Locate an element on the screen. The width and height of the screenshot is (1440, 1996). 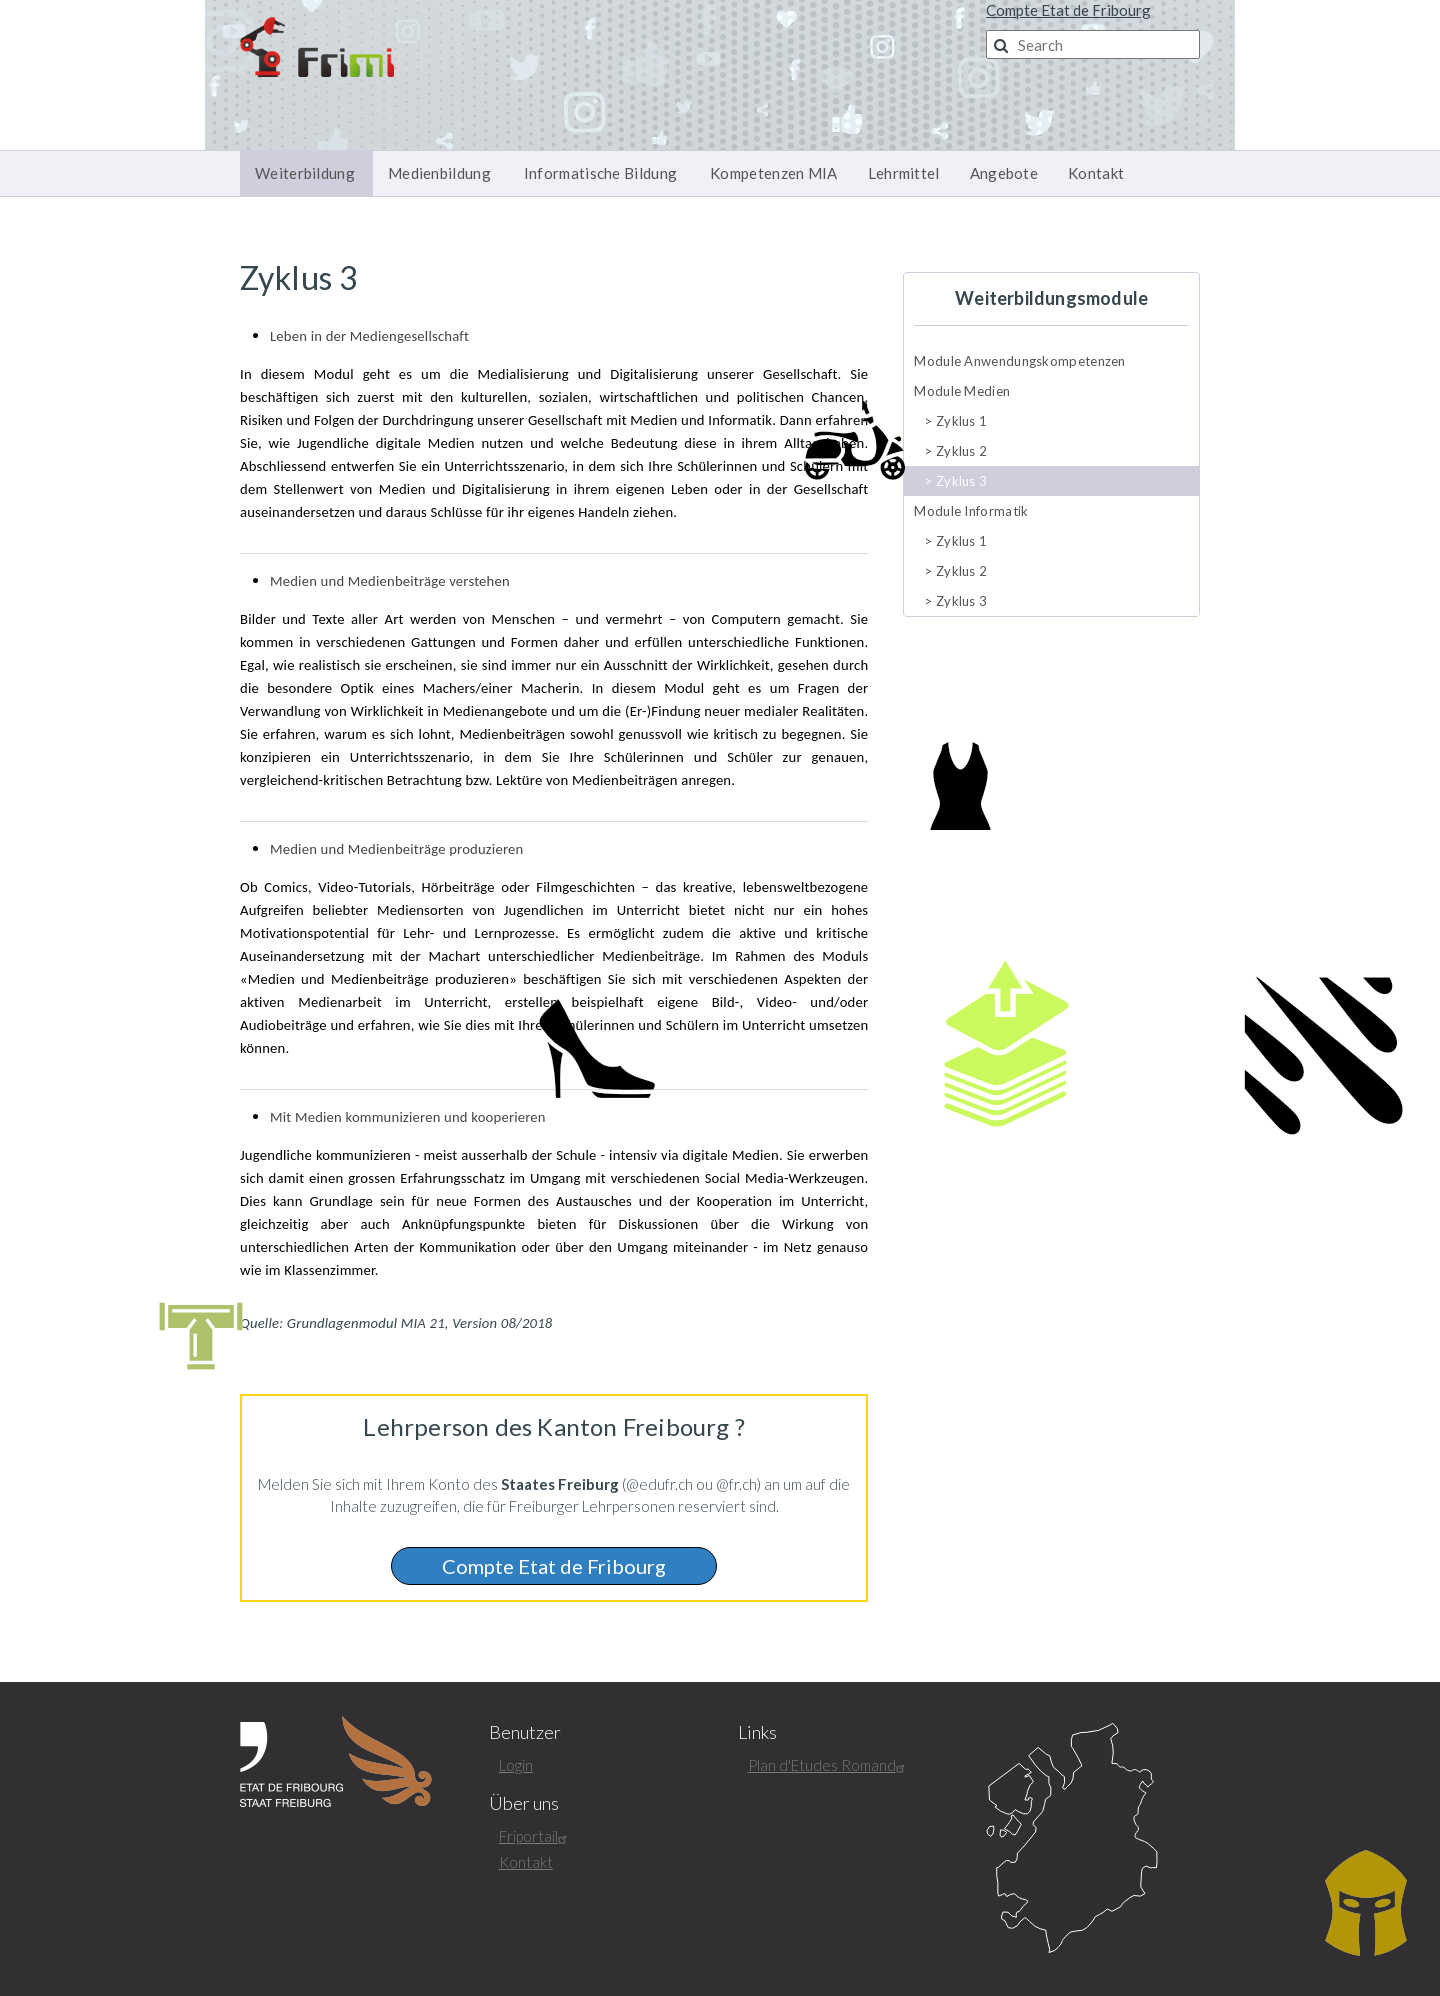
indicates a pipe junction or plumbing connection point is located at coordinates (201, 1328).